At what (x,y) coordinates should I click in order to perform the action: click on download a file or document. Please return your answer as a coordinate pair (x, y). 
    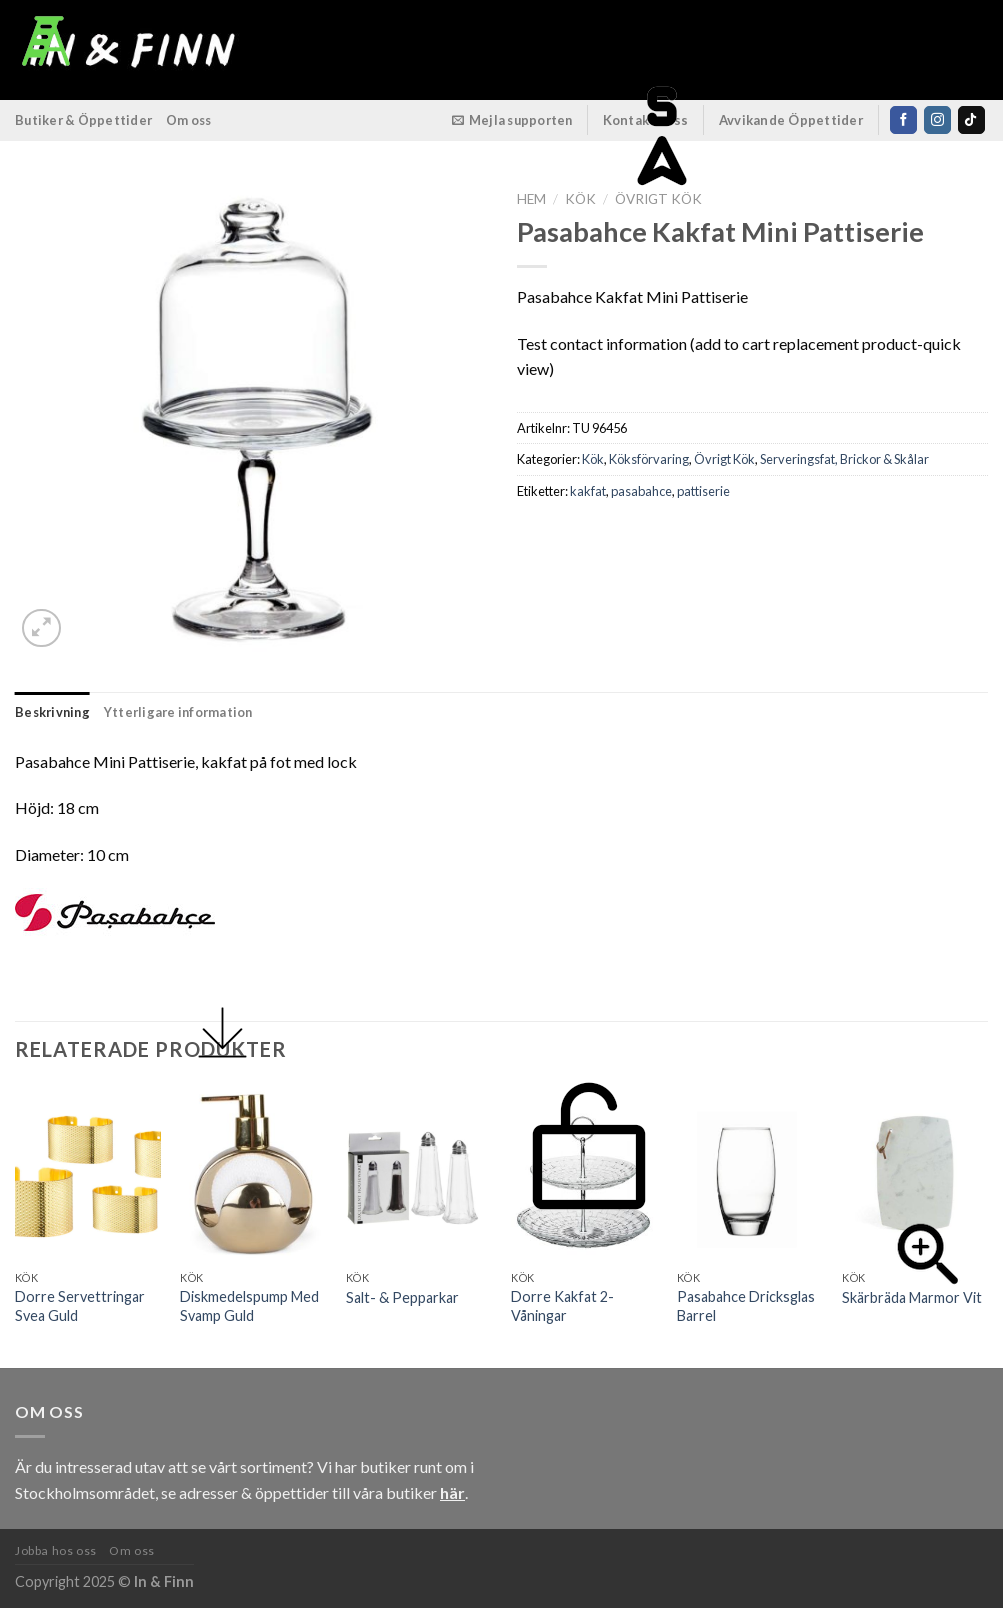
    Looking at the image, I should click on (222, 1033).